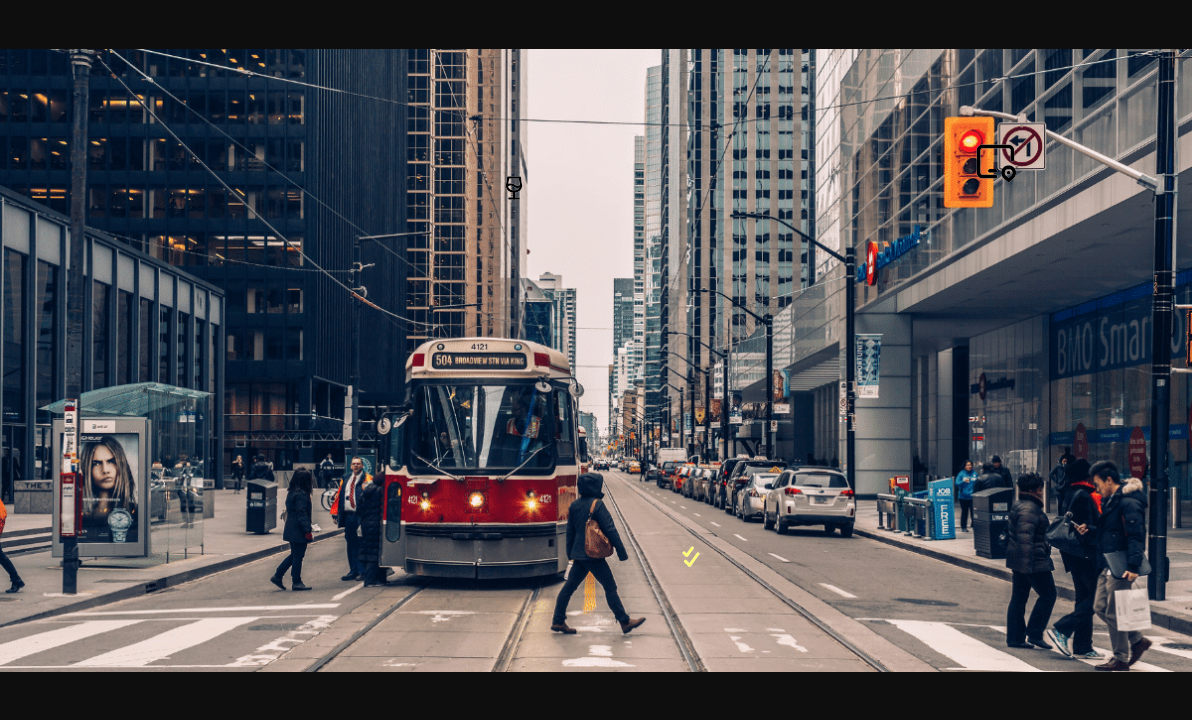 This screenshot has height=720, width=1192. I want to click on pin a location on tablet display, so click(995, 161).